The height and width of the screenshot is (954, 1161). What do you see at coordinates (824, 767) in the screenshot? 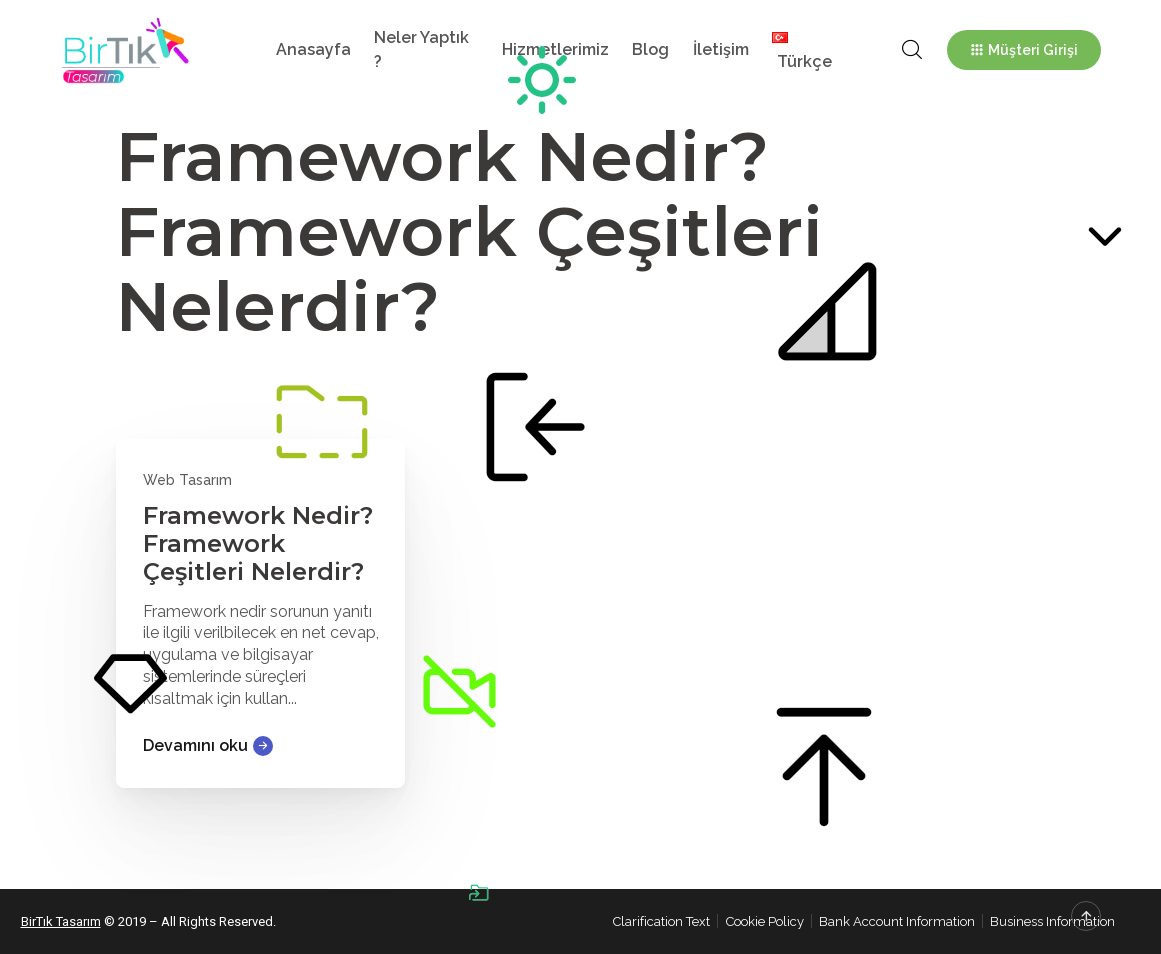
I see `move item to top of list` at bounding box center [824, 767].